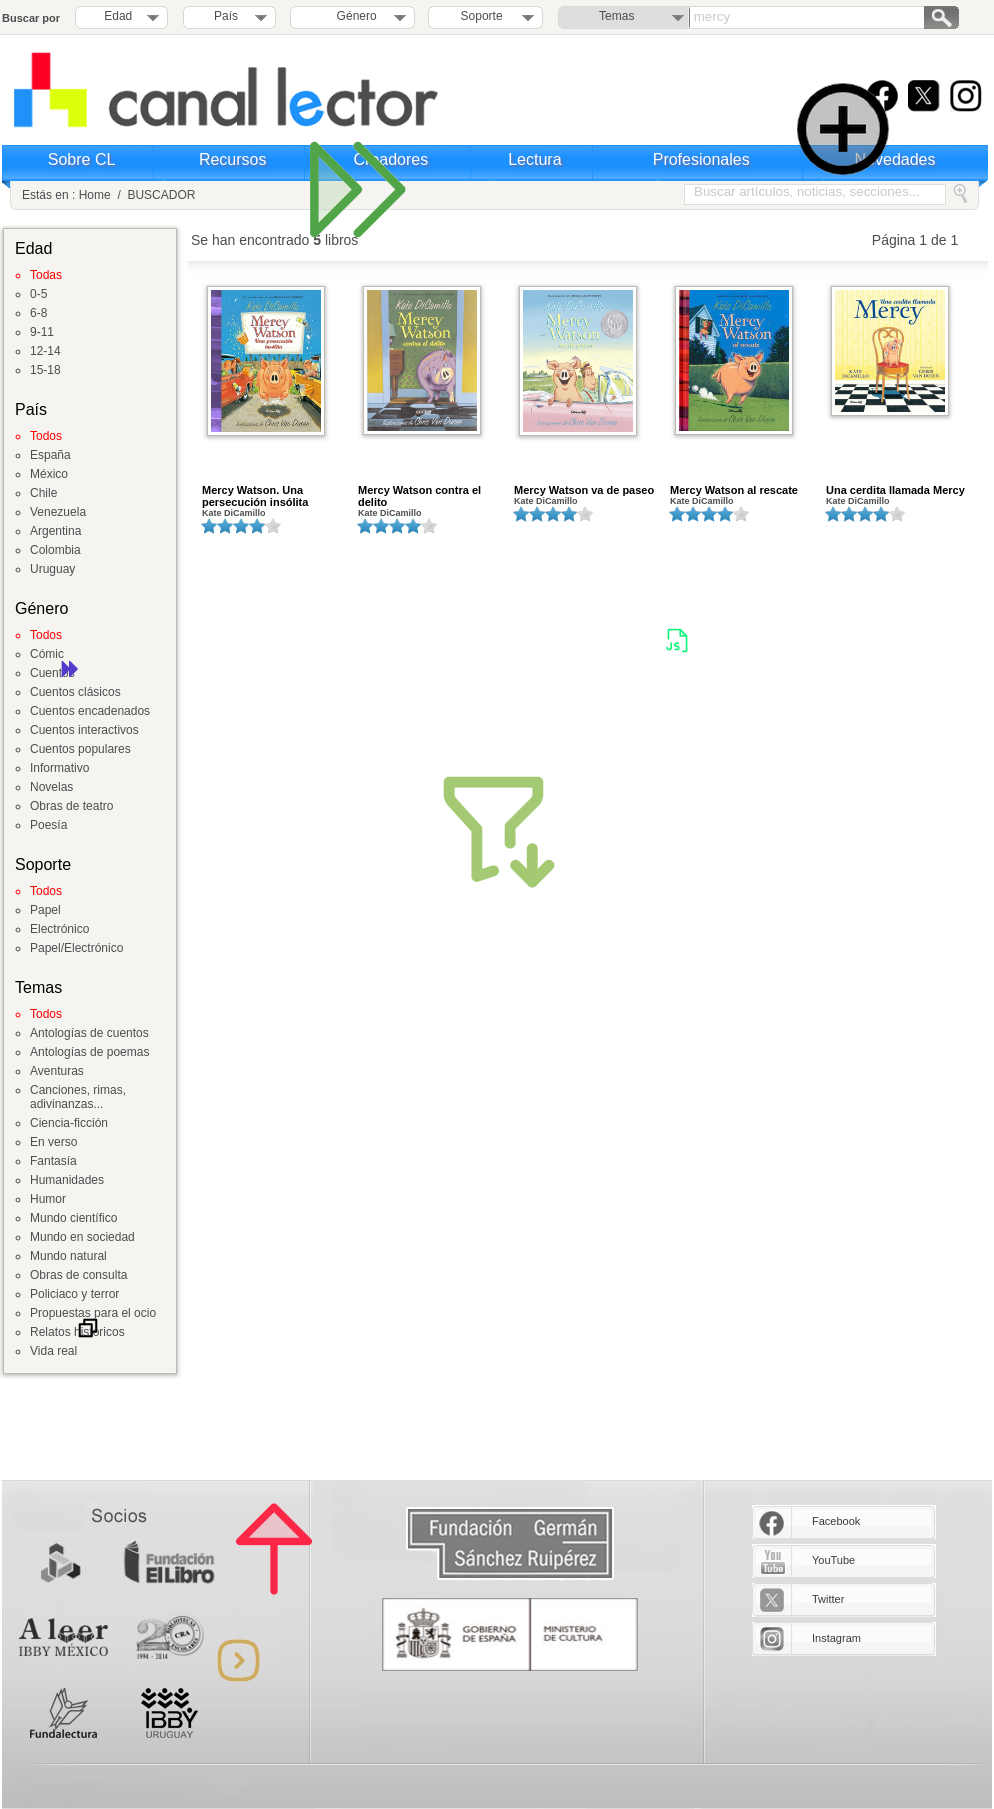 Image resolution: width=994 pixels, height=1809 pixels. Describe the element at coordinates (493, 826) in the screenshot. I see `sort filtered results in descending order` at that location.